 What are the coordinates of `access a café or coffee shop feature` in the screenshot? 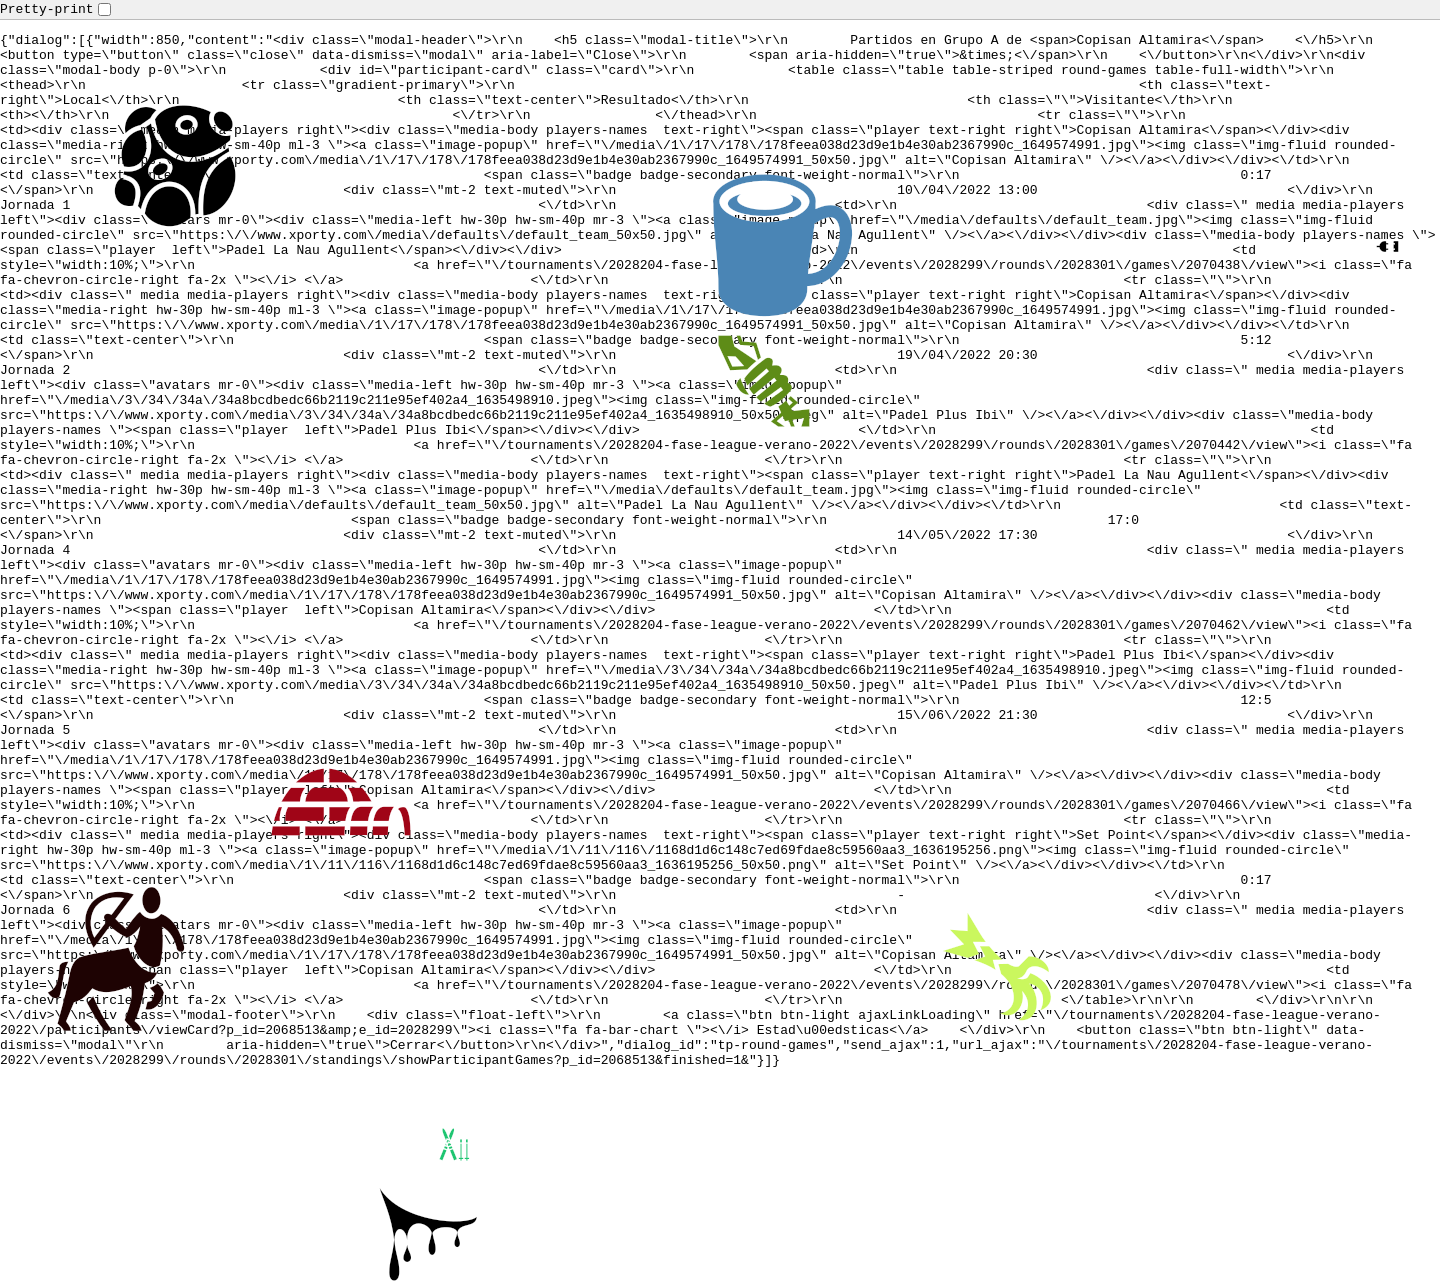 It's located at (776, 243).